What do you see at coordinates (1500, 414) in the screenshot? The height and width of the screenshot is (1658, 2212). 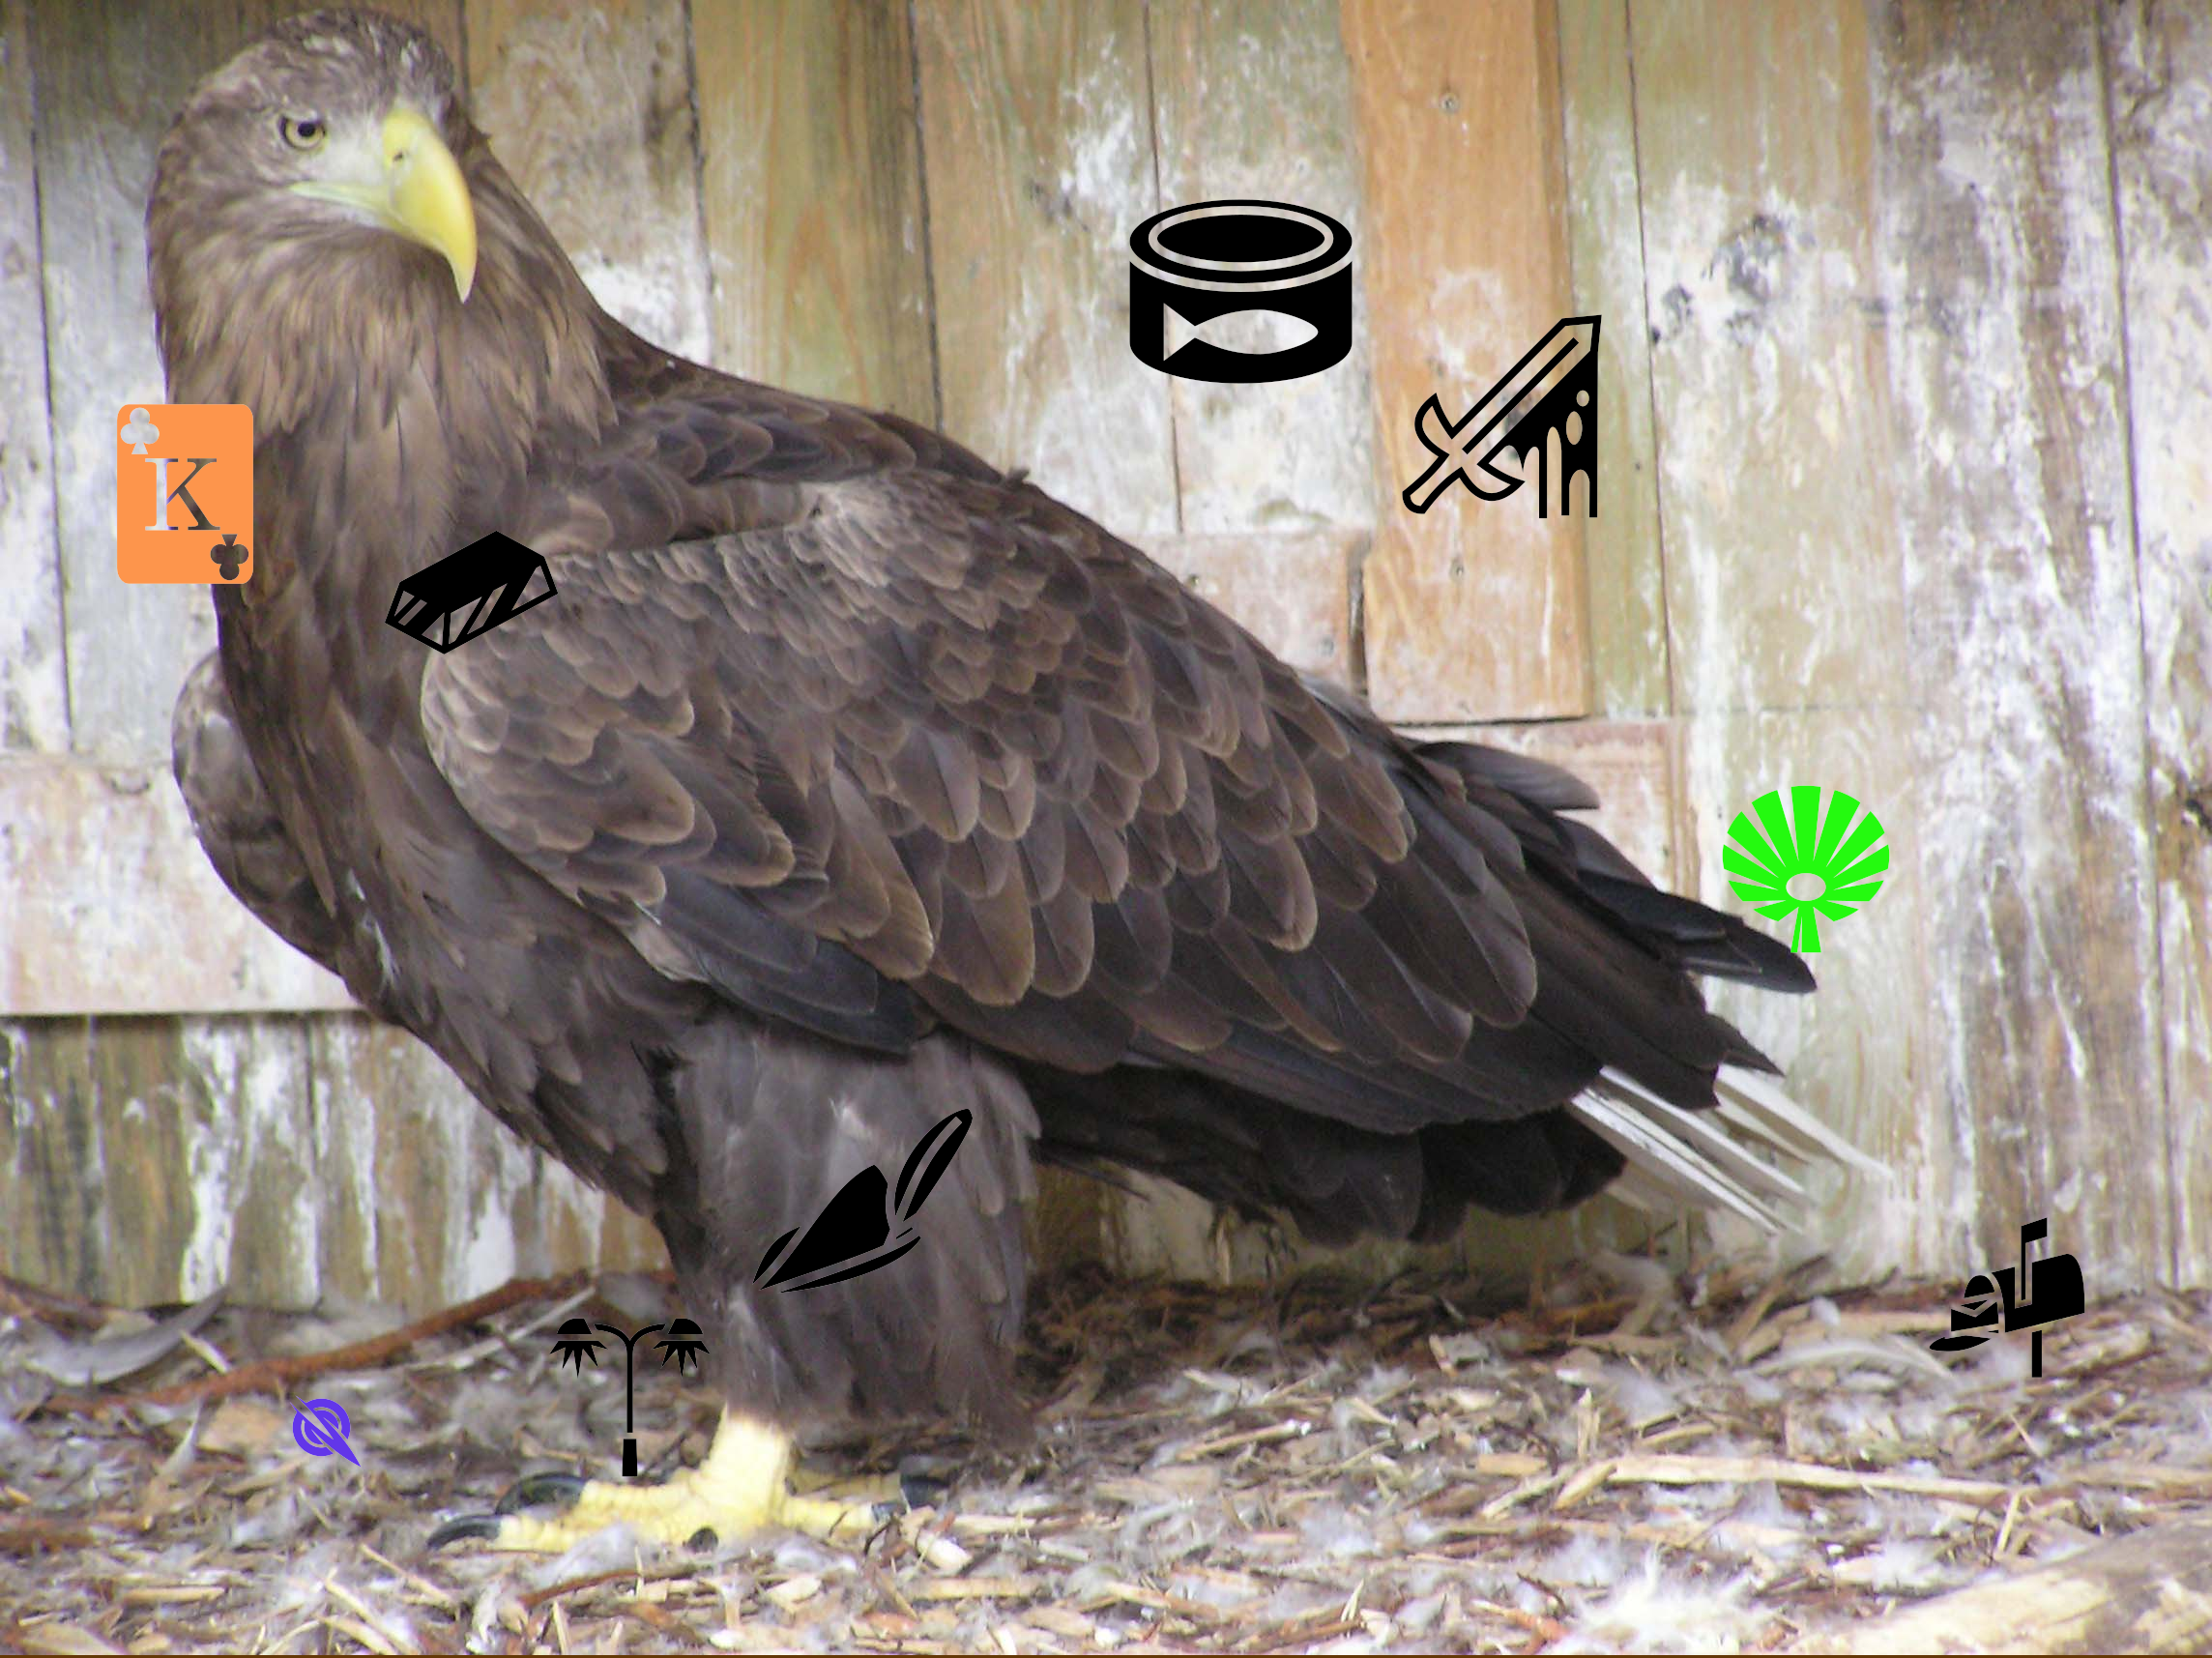 I see `indicates a critical hit or bleeding damage effect` at bounding box center [1500, 414].